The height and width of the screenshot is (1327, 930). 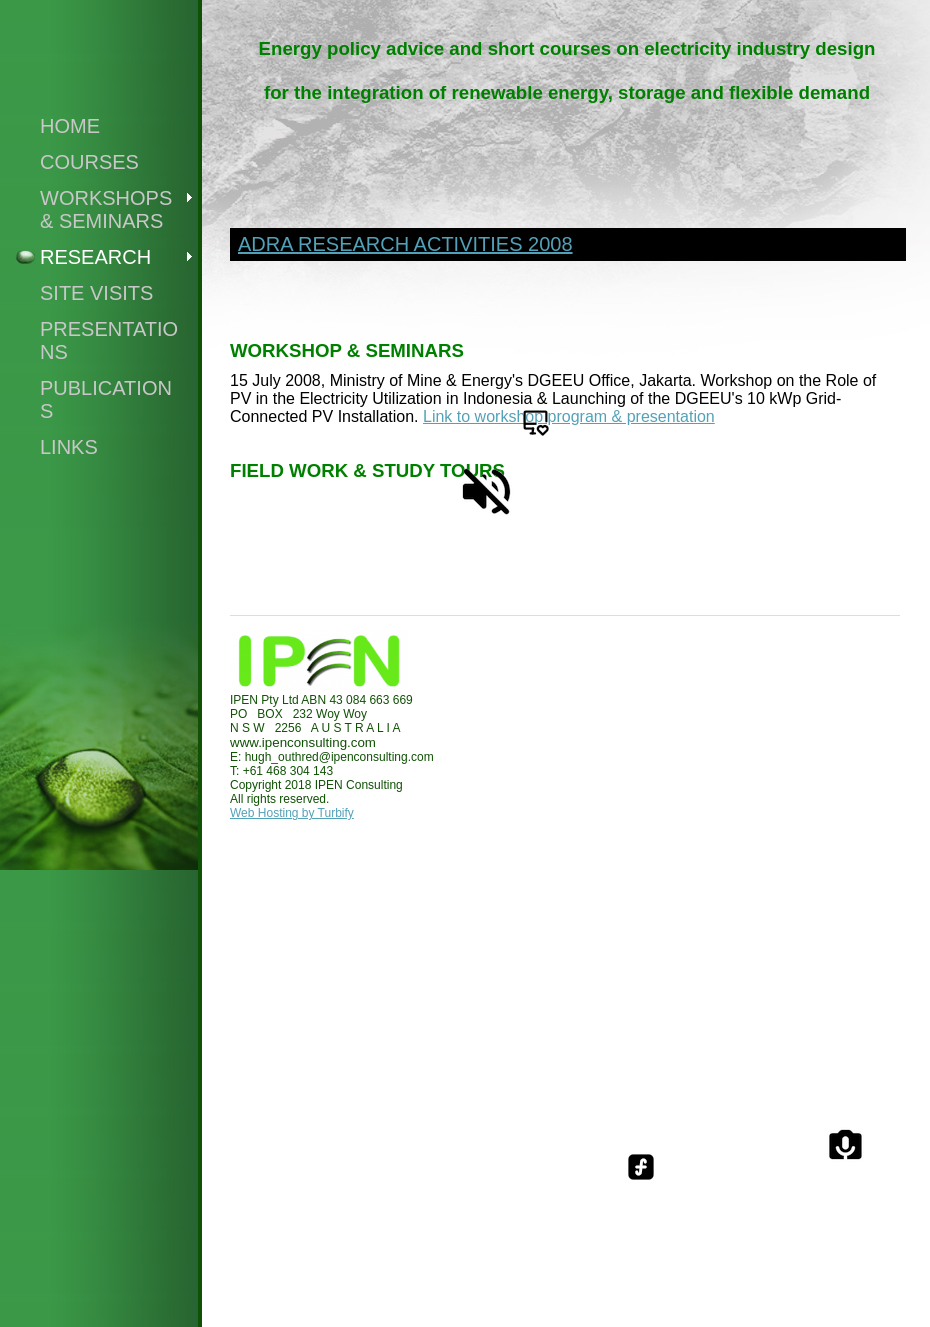 What do you see at coordinates (845, 1144) in the screenshot?
I see `manage camera and microphone permissions` at bounding box center [845, 1144].